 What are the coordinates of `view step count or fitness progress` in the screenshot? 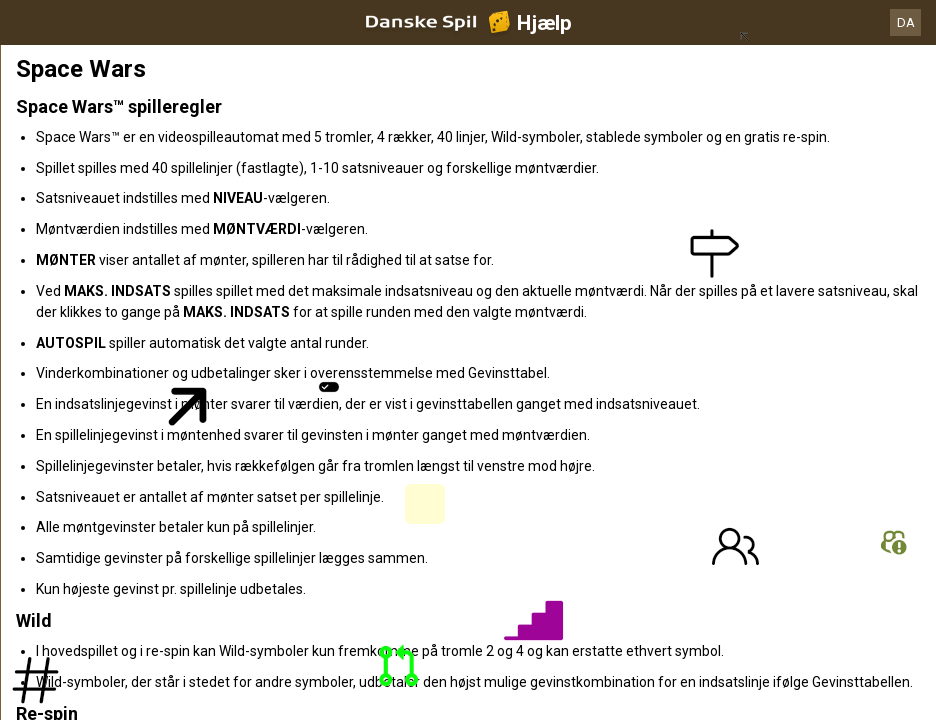 It's located at (535, 620).